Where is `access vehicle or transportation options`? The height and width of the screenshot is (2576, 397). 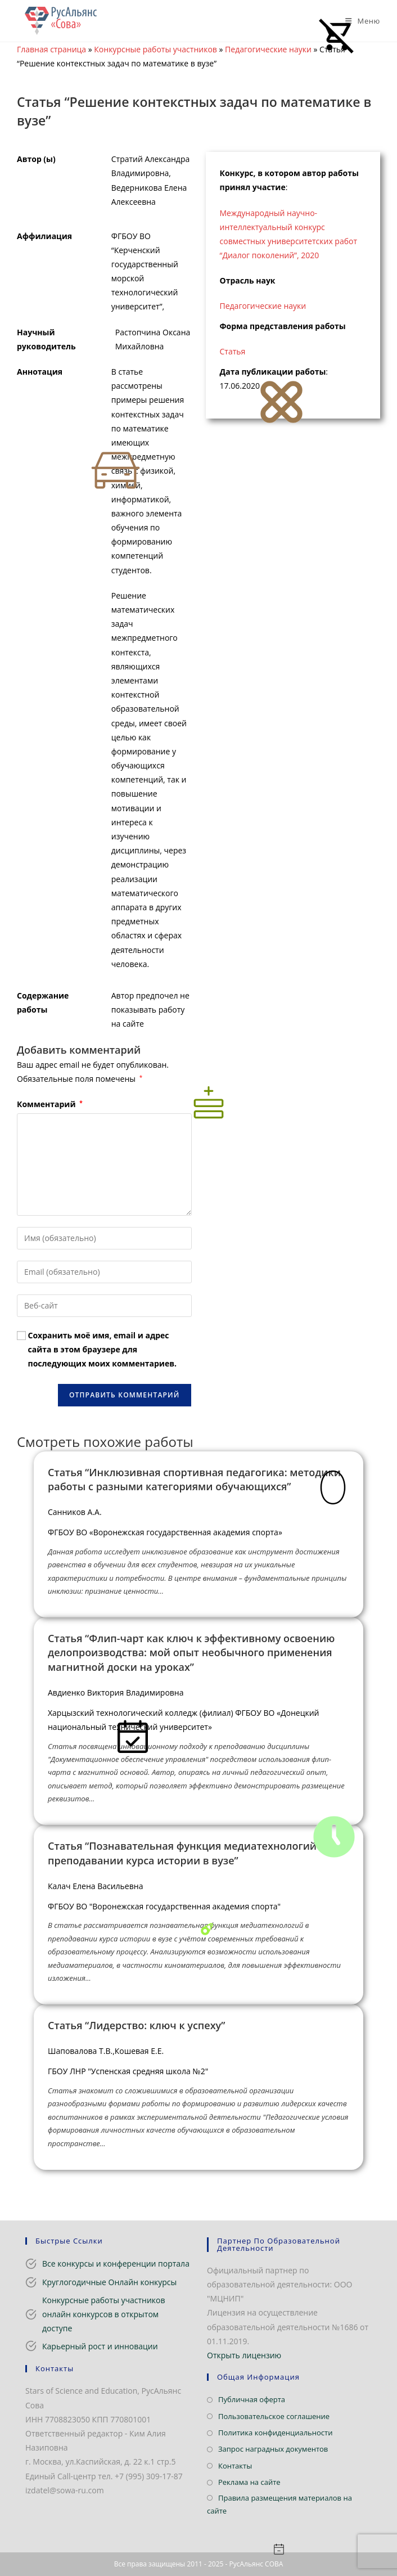
access vehicle or transportation options is located at coordinates (115, 471).